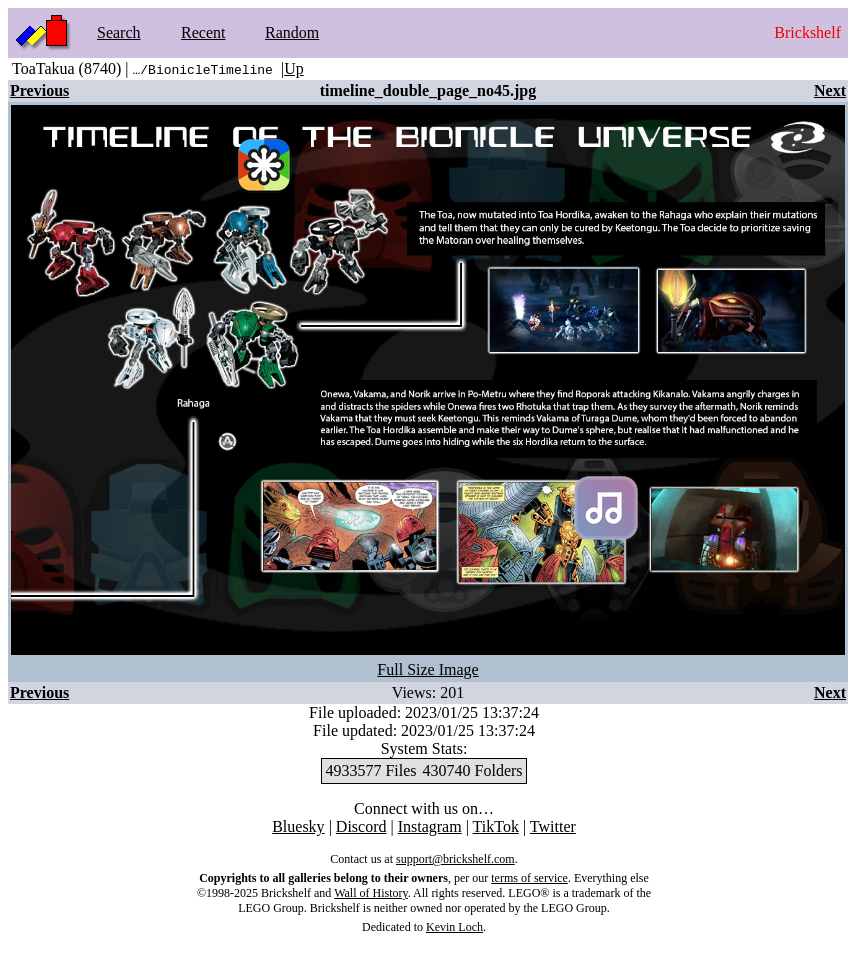  I want to click on open mousai music recognition app, so click(606, 508).